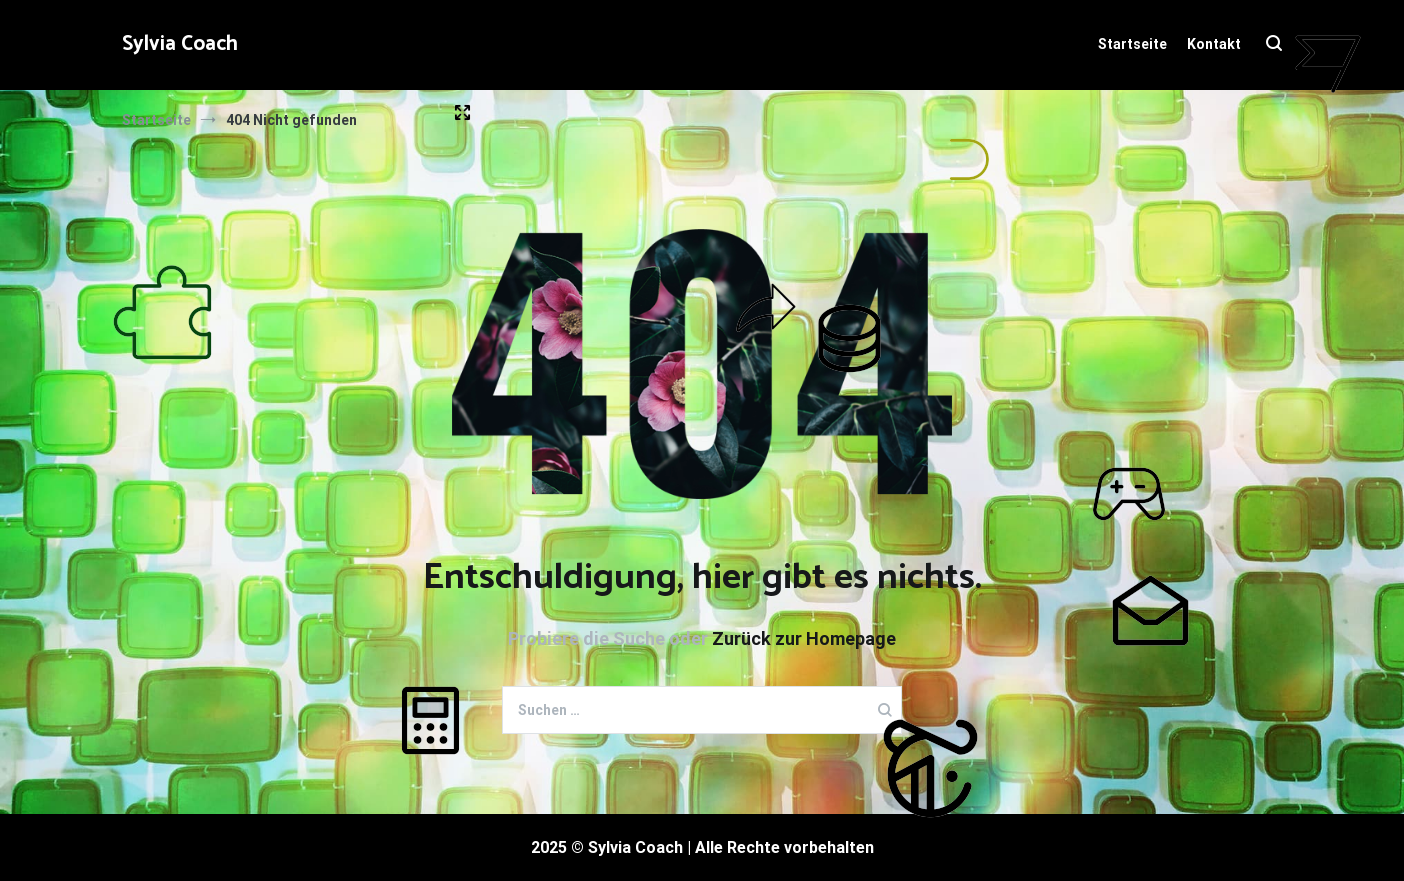  I want to click on access plugins or extensions, so click(168, 316).